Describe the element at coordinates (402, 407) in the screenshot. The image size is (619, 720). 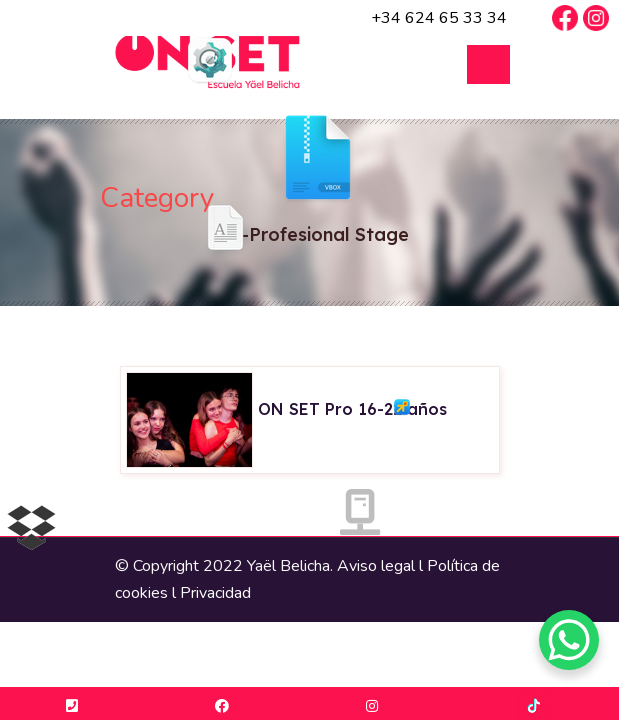
I see `launch VMware Remote Console application` at that location.